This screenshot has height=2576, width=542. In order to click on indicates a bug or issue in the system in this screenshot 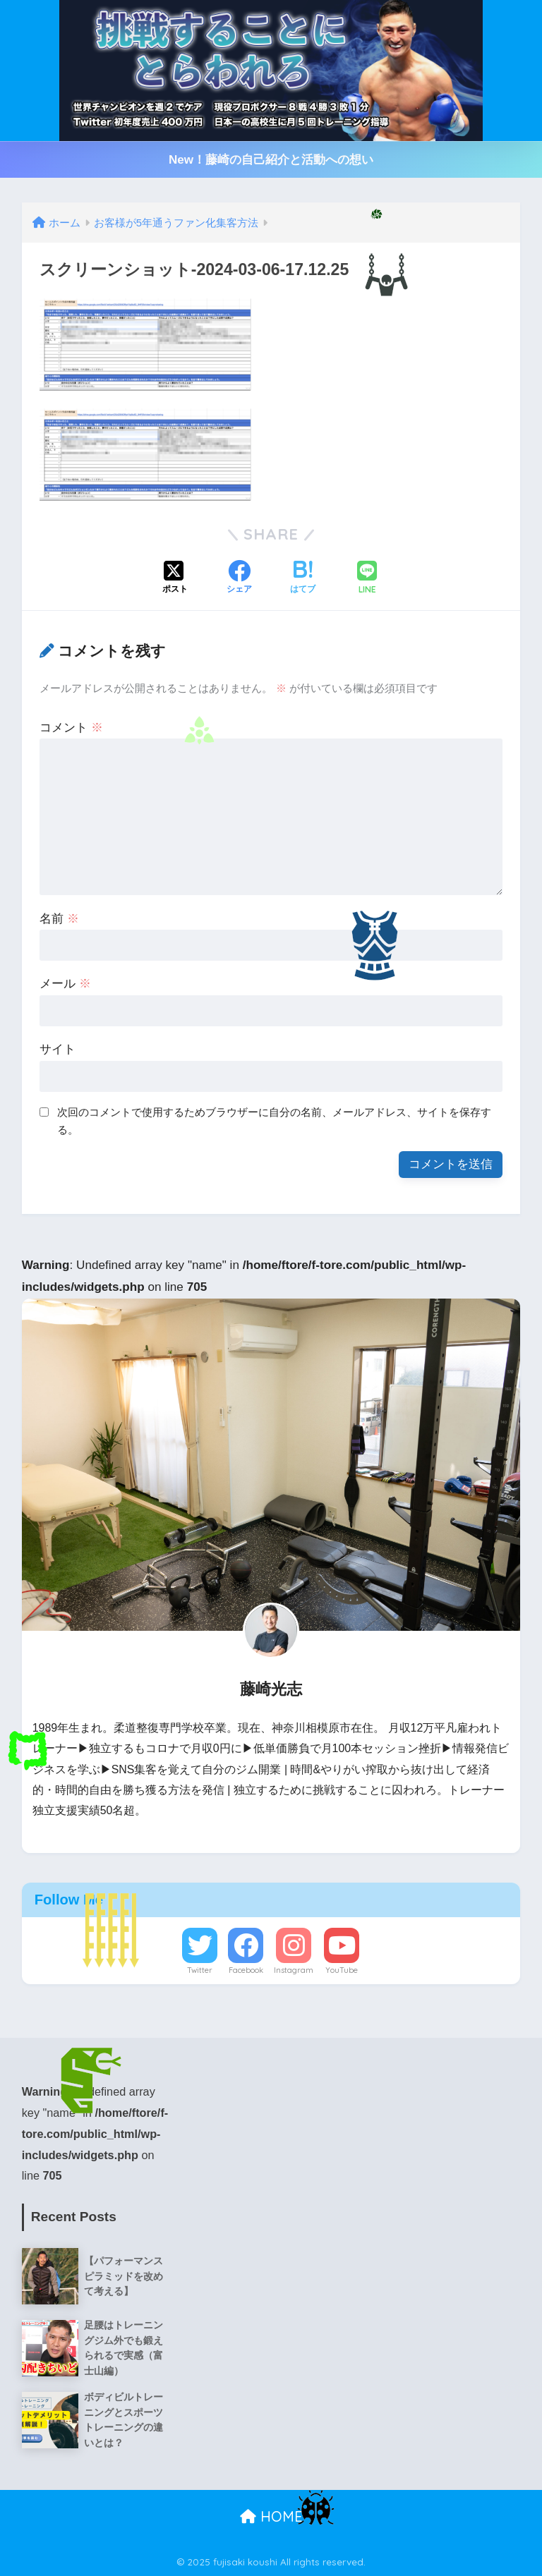, I will do `click(315, 2508)`.